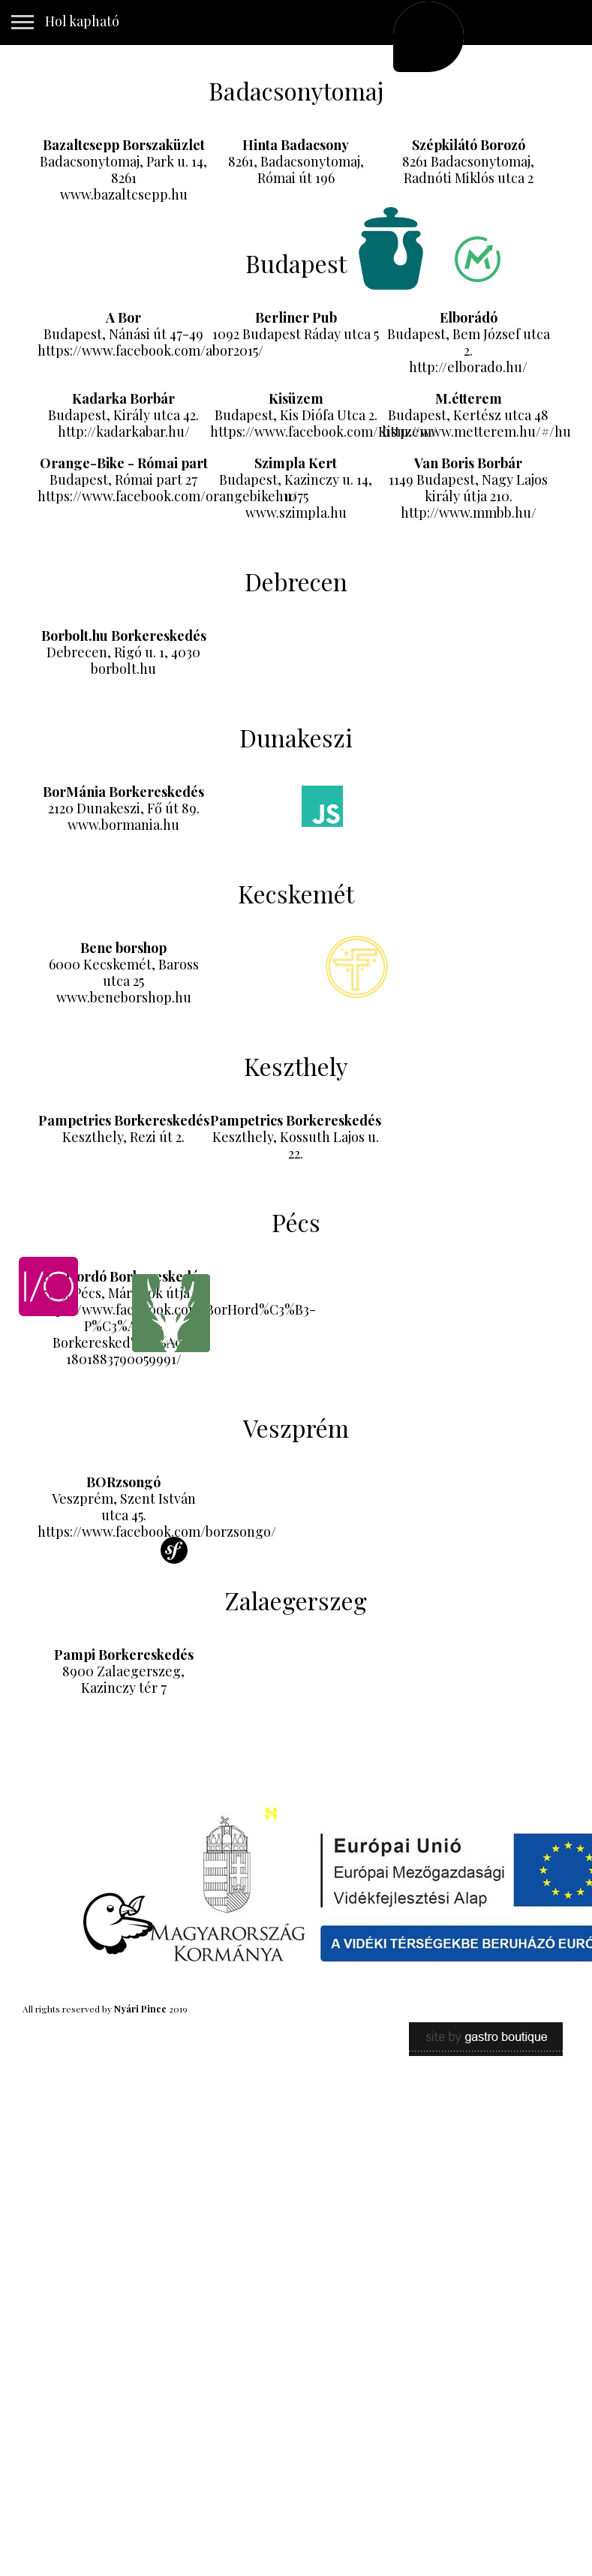  What do you see at coordinates (271, 1813) in the screenshot?
I see `Hostinger web hosting service logo` at bounding box center [271, 1813].